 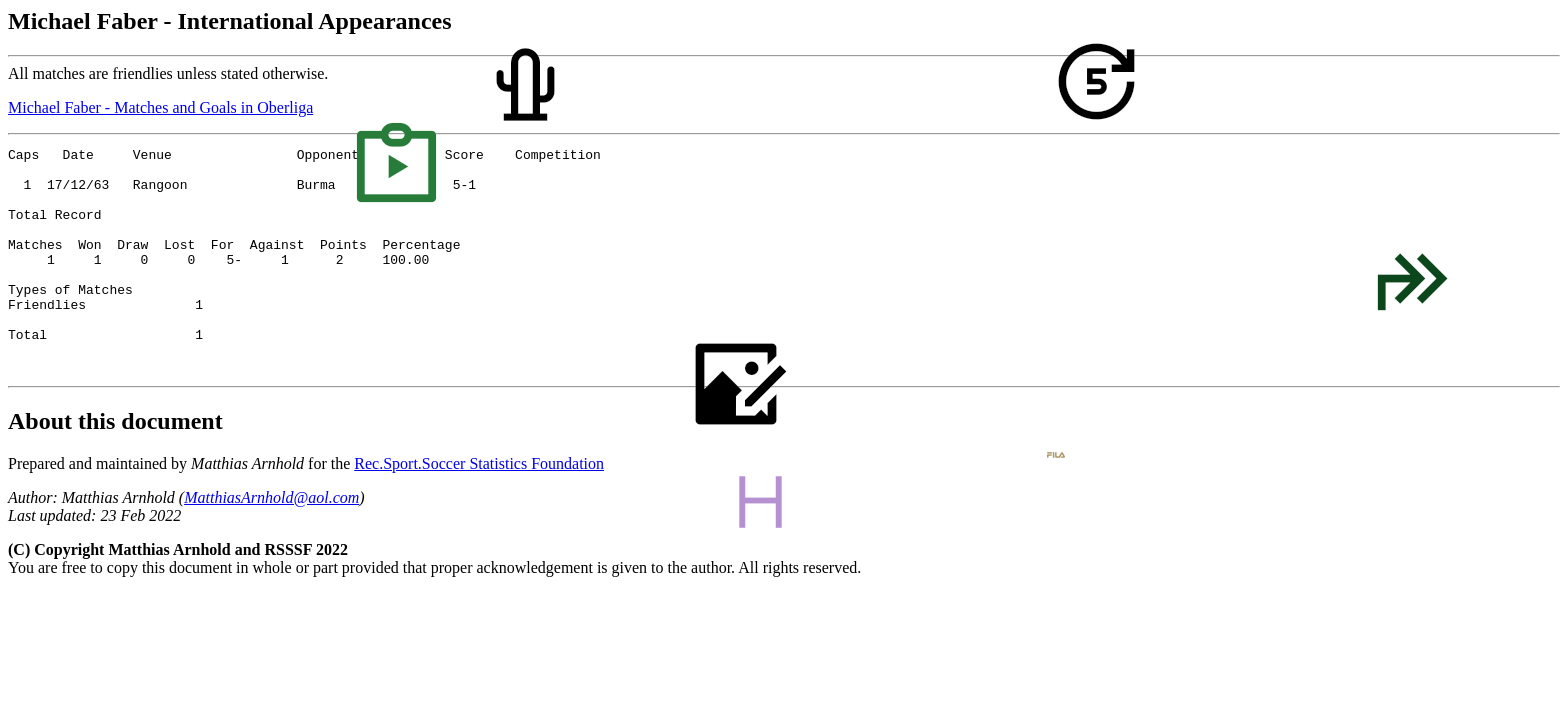 What do you see at coordinates (1096, 81) in the screenshot?
I see `skip forward 5 seconds in media playback` at bounding box center [1096, 81].